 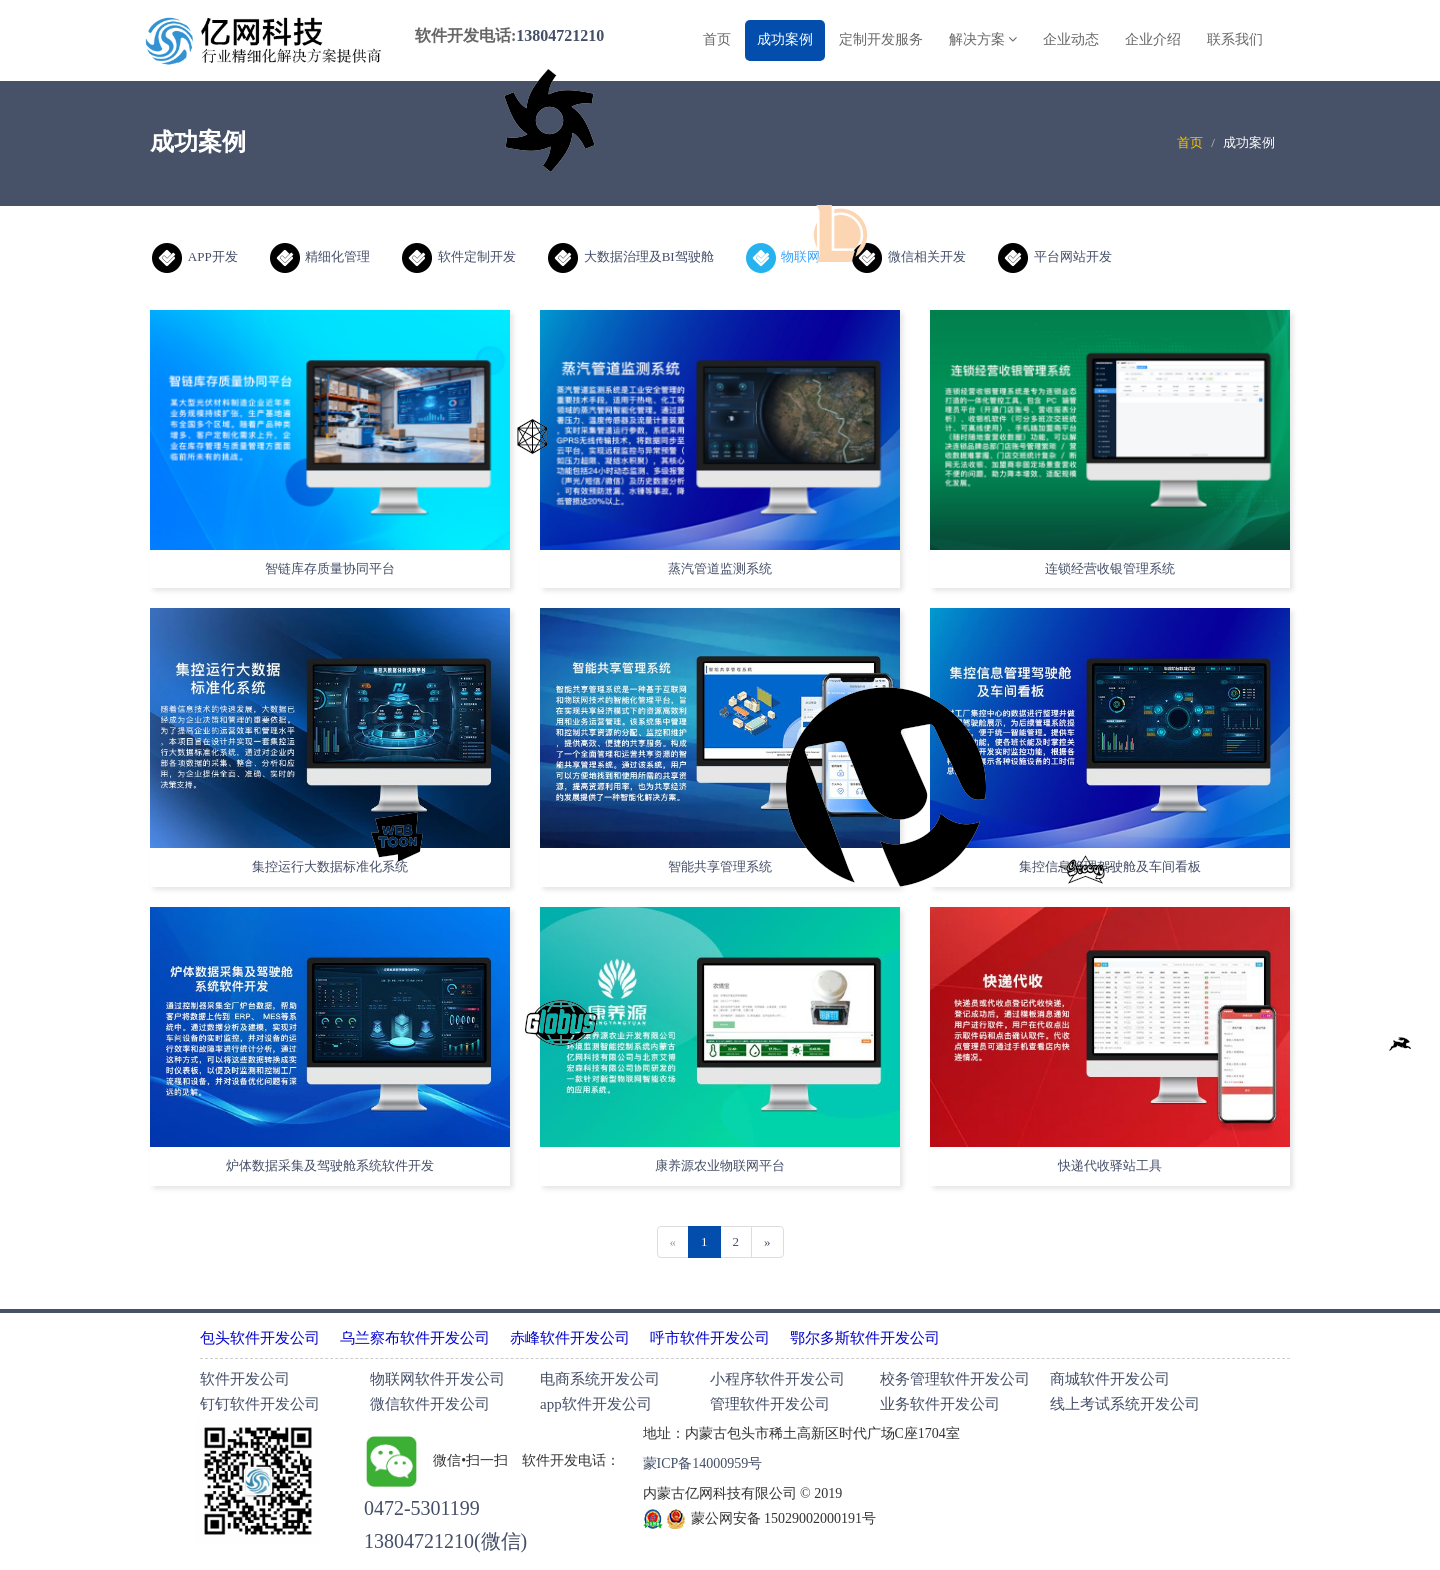 I want to click on open µTorrent application, so click(x=886, y=787).